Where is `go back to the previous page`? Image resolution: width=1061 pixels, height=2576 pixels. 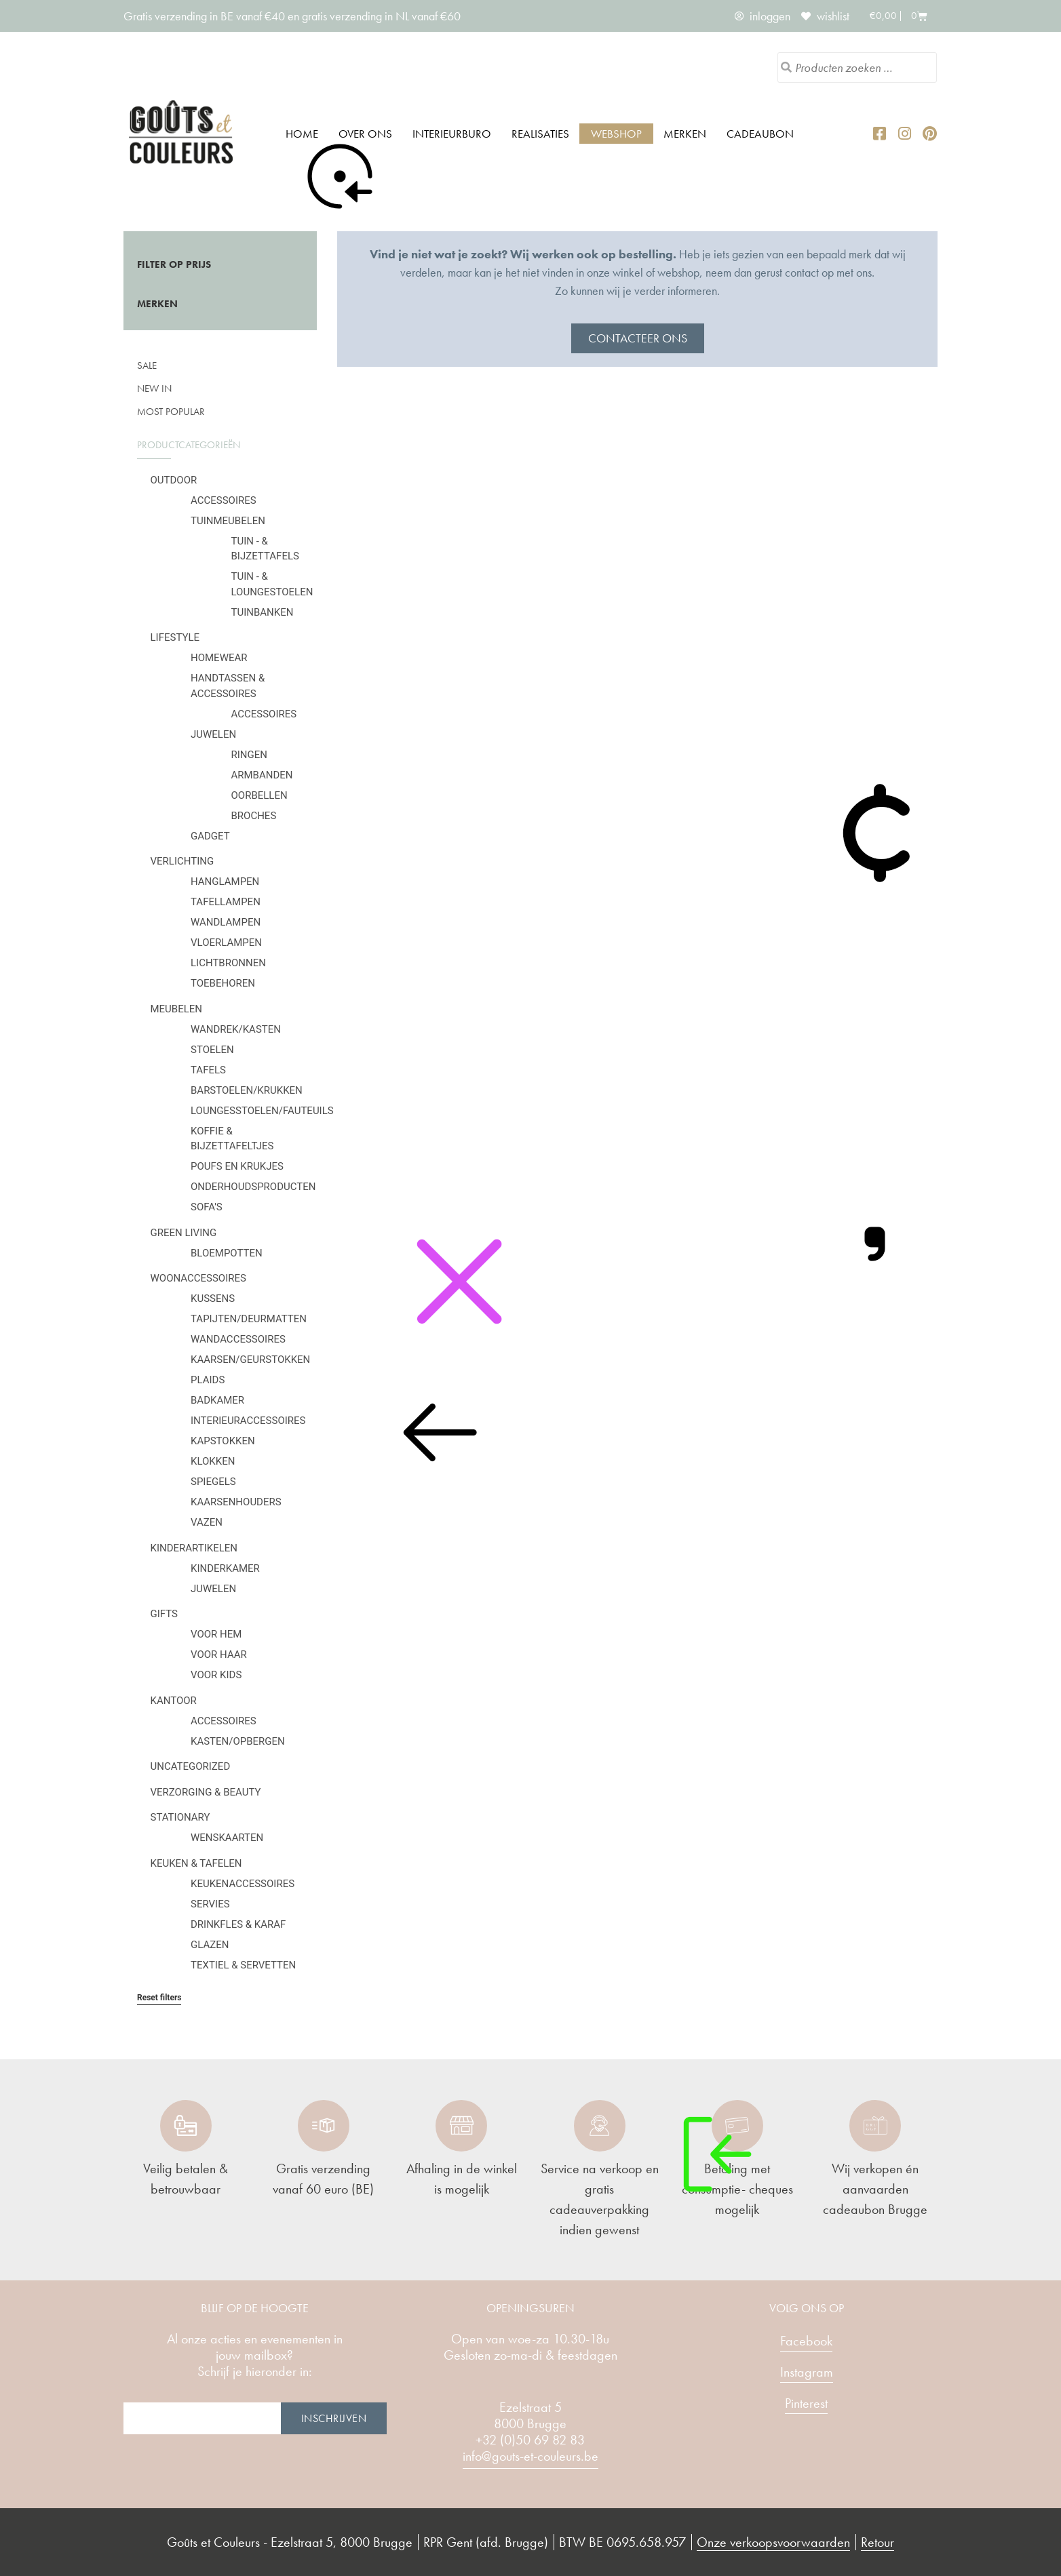
go back to the previous page is located at coordinates (440, 1431).